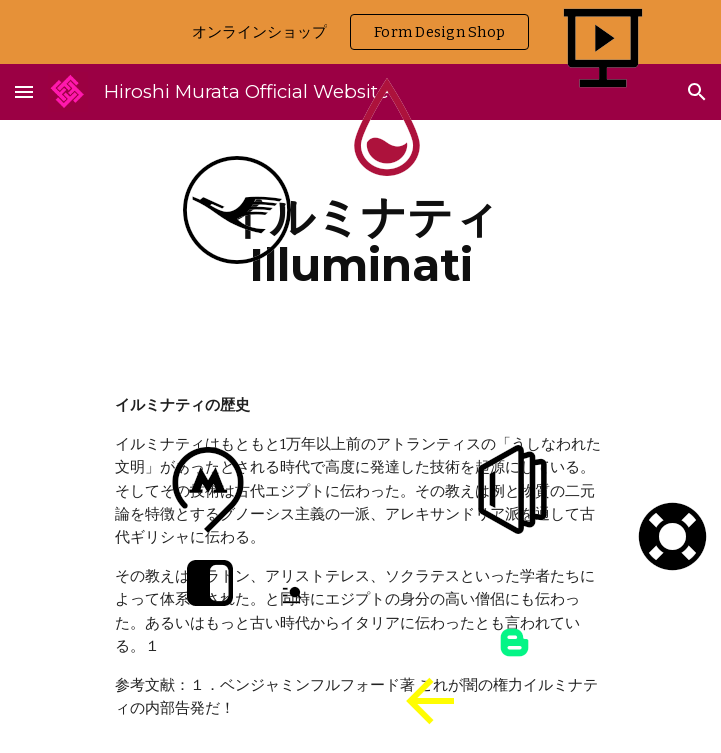  What do you see at coordinates (387, 127) in the screenshot?
I see `open rainmeter desktop customization application` at bounding box center [387, 127].